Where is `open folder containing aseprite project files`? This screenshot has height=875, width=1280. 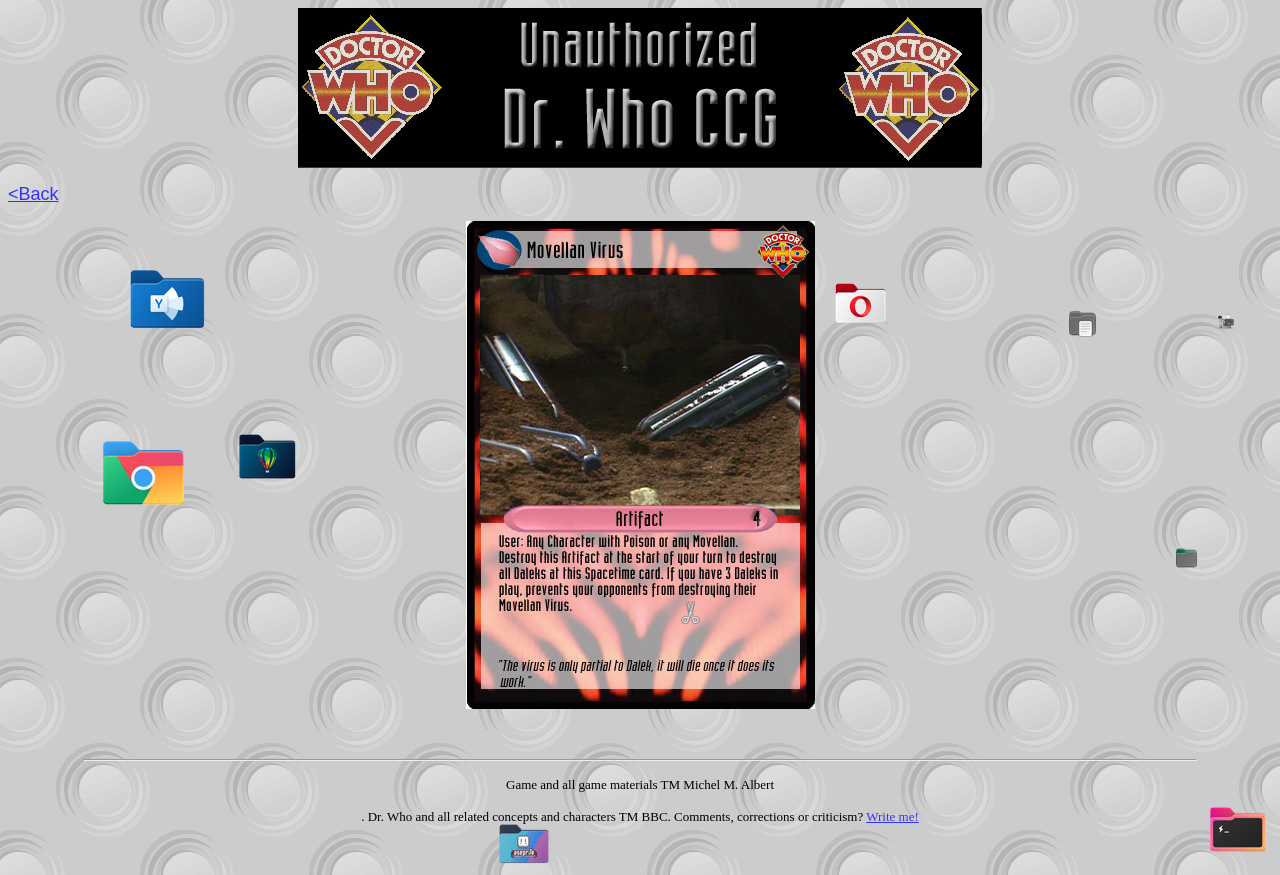 open folder containing aseprite project files is located at coordinates (524, 845).